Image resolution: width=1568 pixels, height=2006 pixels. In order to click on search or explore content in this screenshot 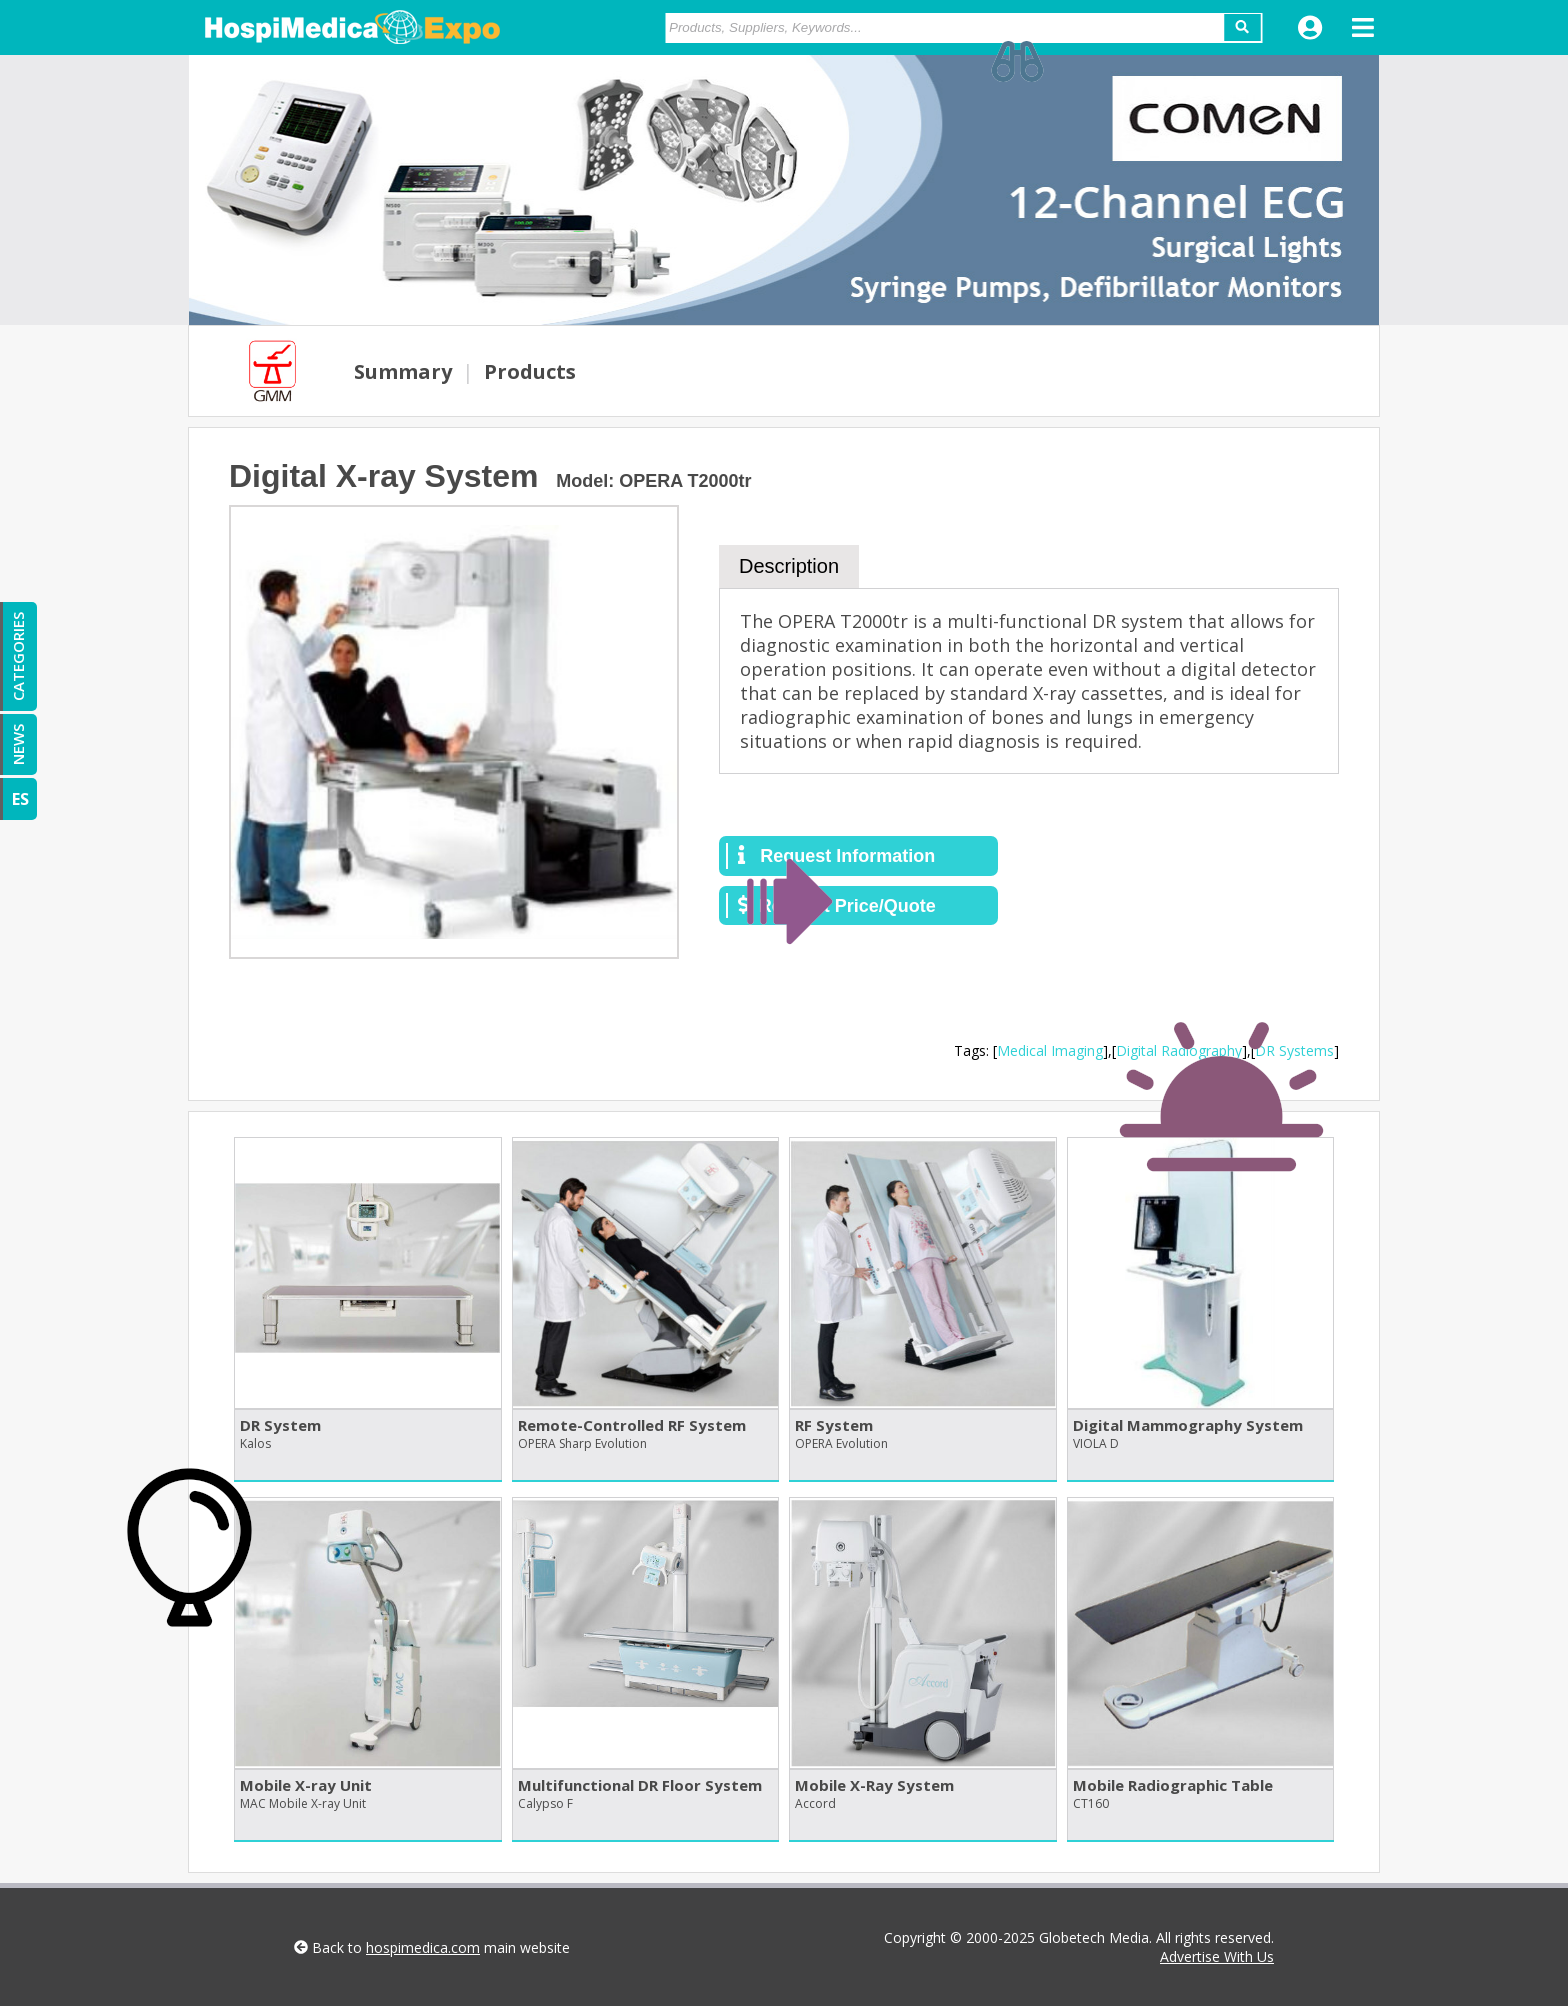, I will do `click(1017, 61)`.